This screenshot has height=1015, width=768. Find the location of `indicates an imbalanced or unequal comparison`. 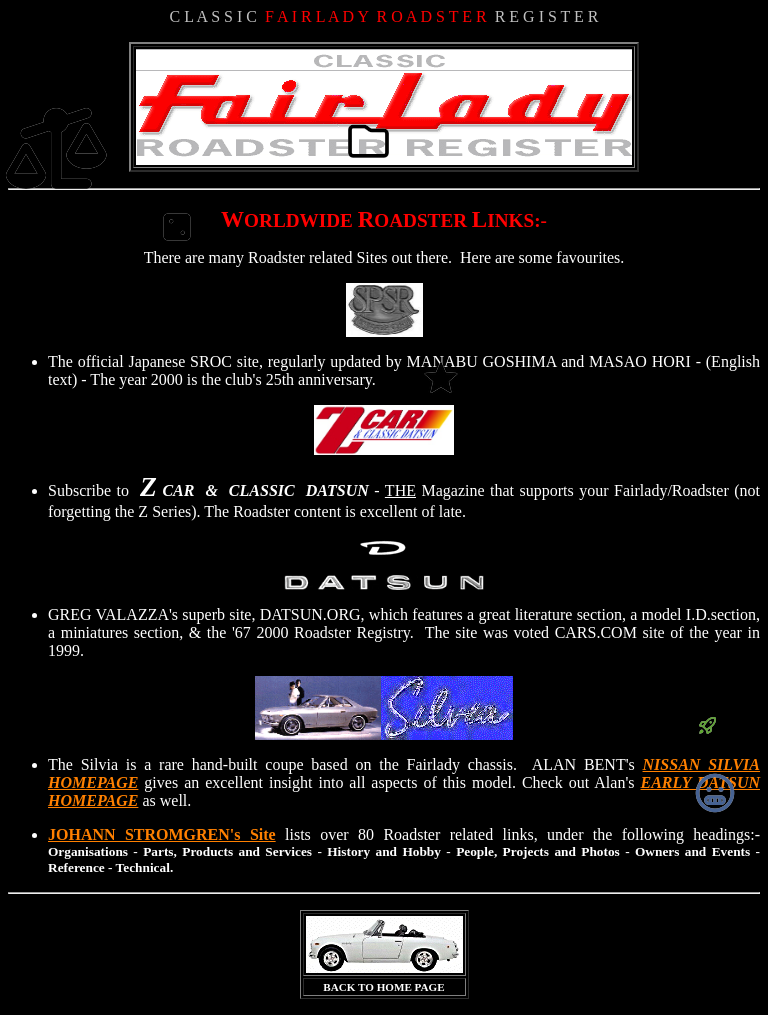

indicates an imbalanced or unequal comparison is located at coordinates (56, 148).